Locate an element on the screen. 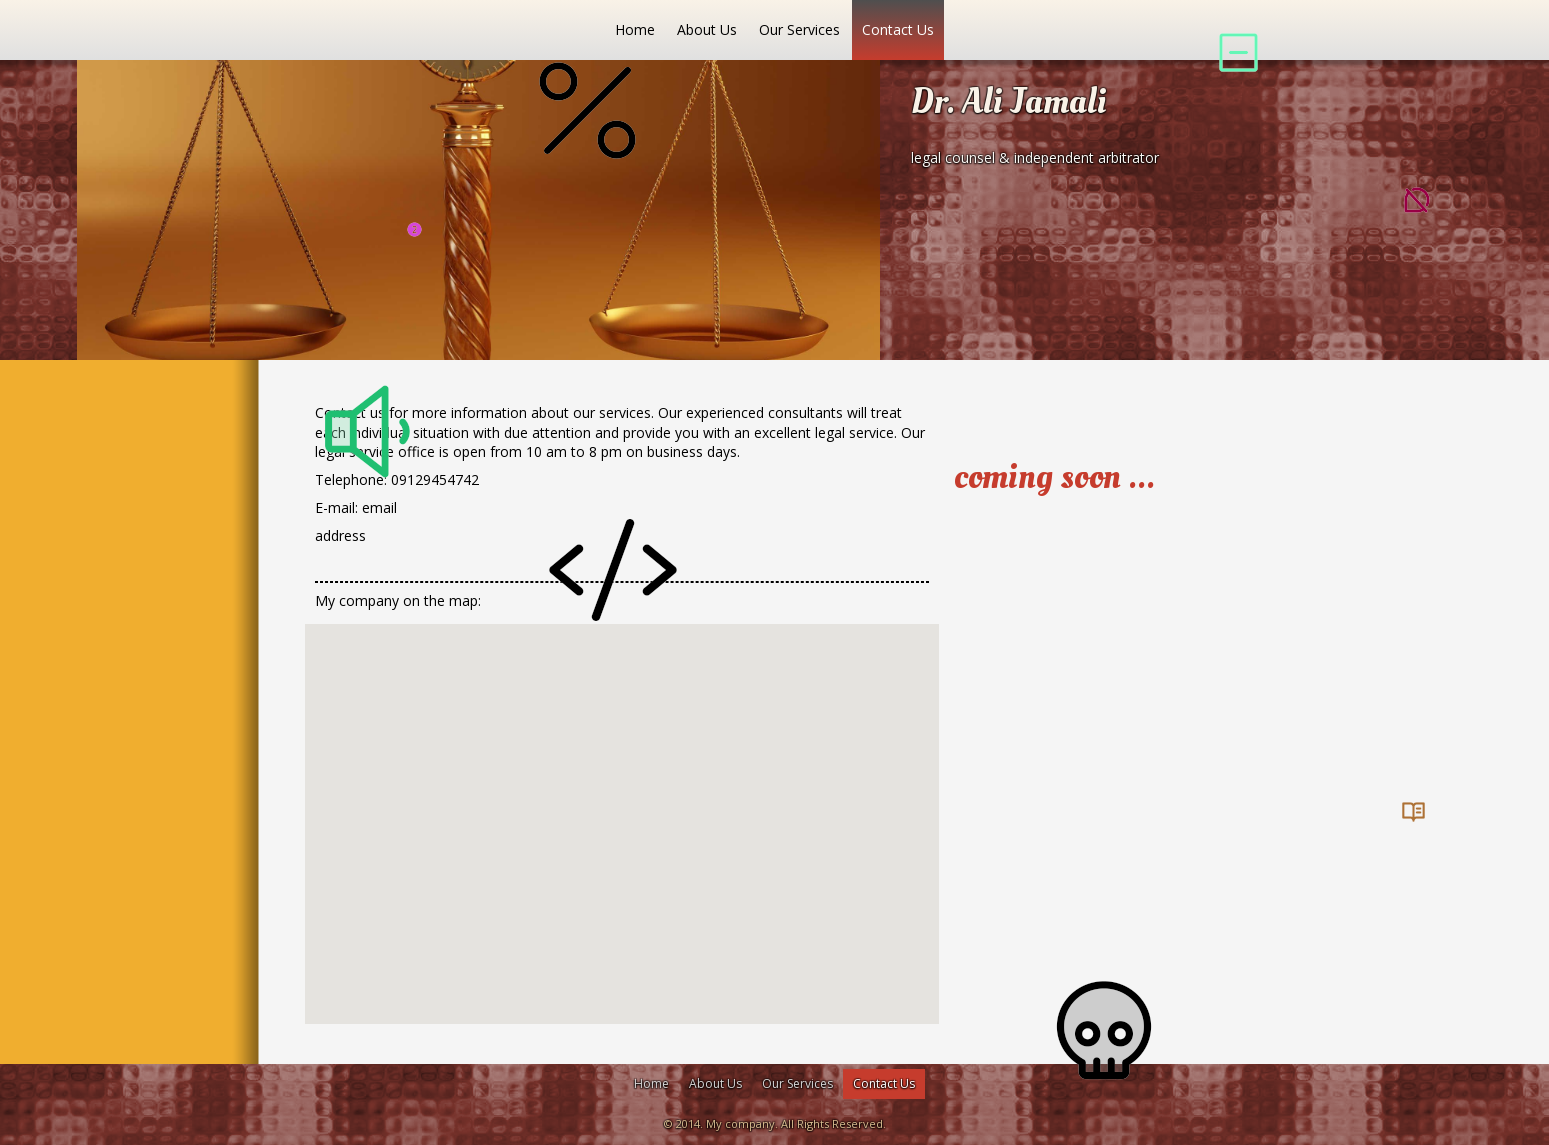  volume set to low level is located at coordinates (374, 431).